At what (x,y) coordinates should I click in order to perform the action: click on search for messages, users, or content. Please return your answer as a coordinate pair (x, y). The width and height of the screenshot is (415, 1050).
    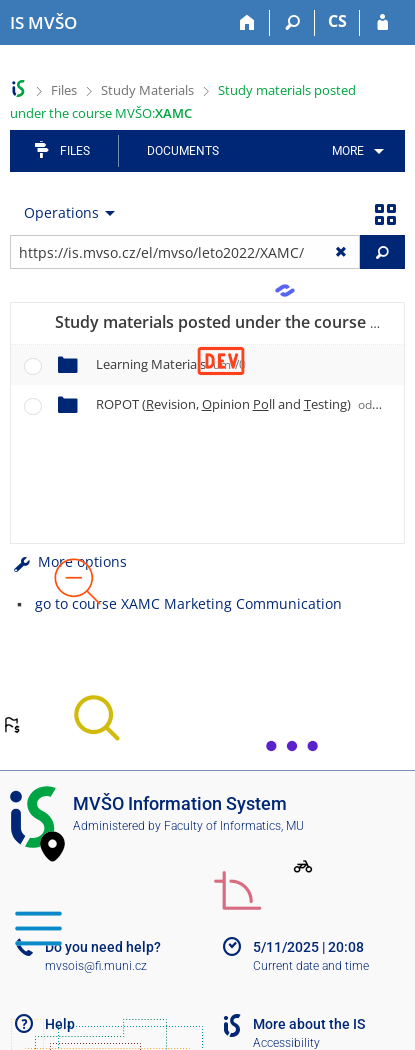
    Looking at the image, I should click on (98, 719).